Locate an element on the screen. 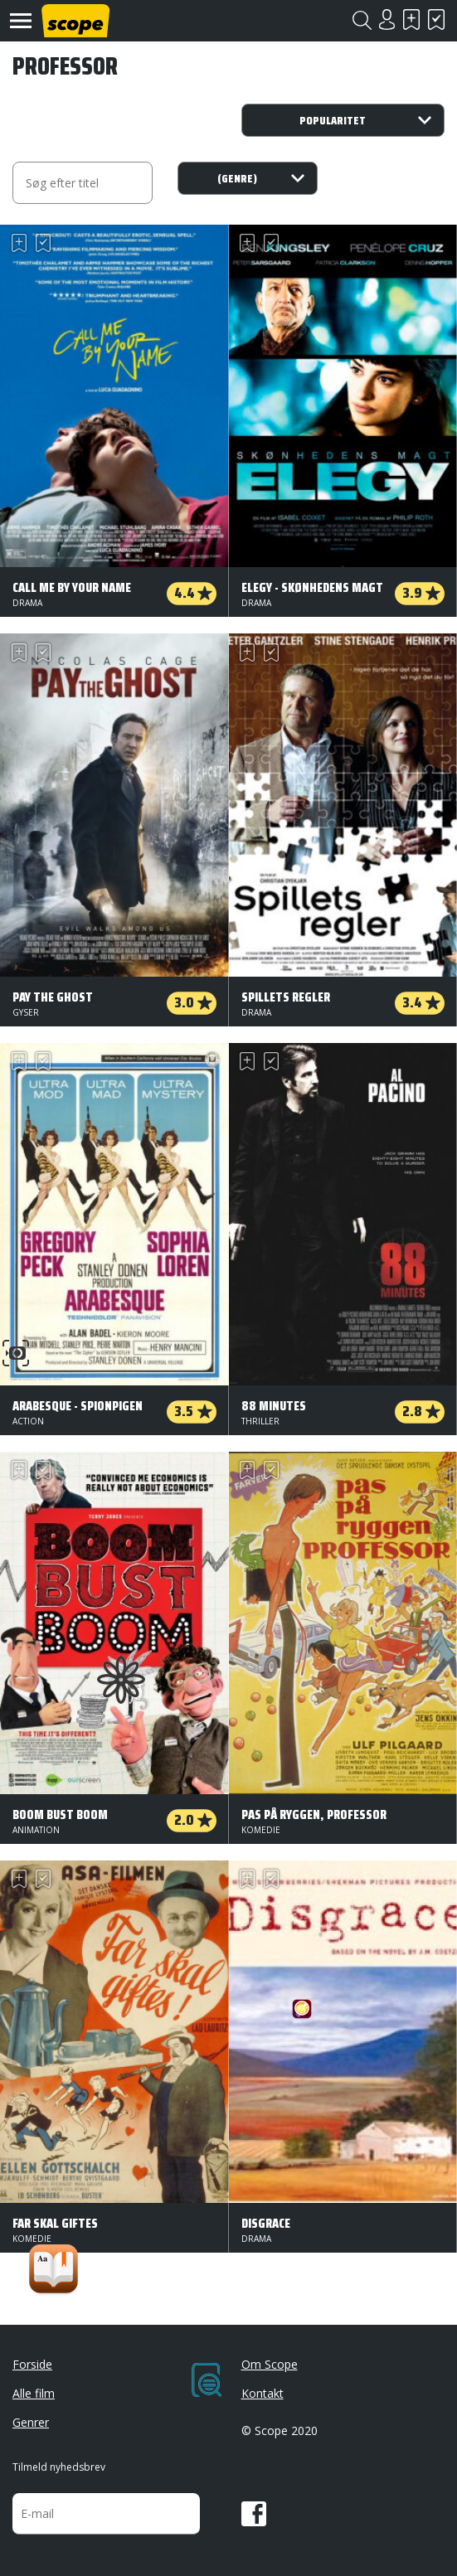 Image resolution: width=457 pixels, height=2576 pixels. start screen recording with Kooha is located at coordinates (16, 1353).